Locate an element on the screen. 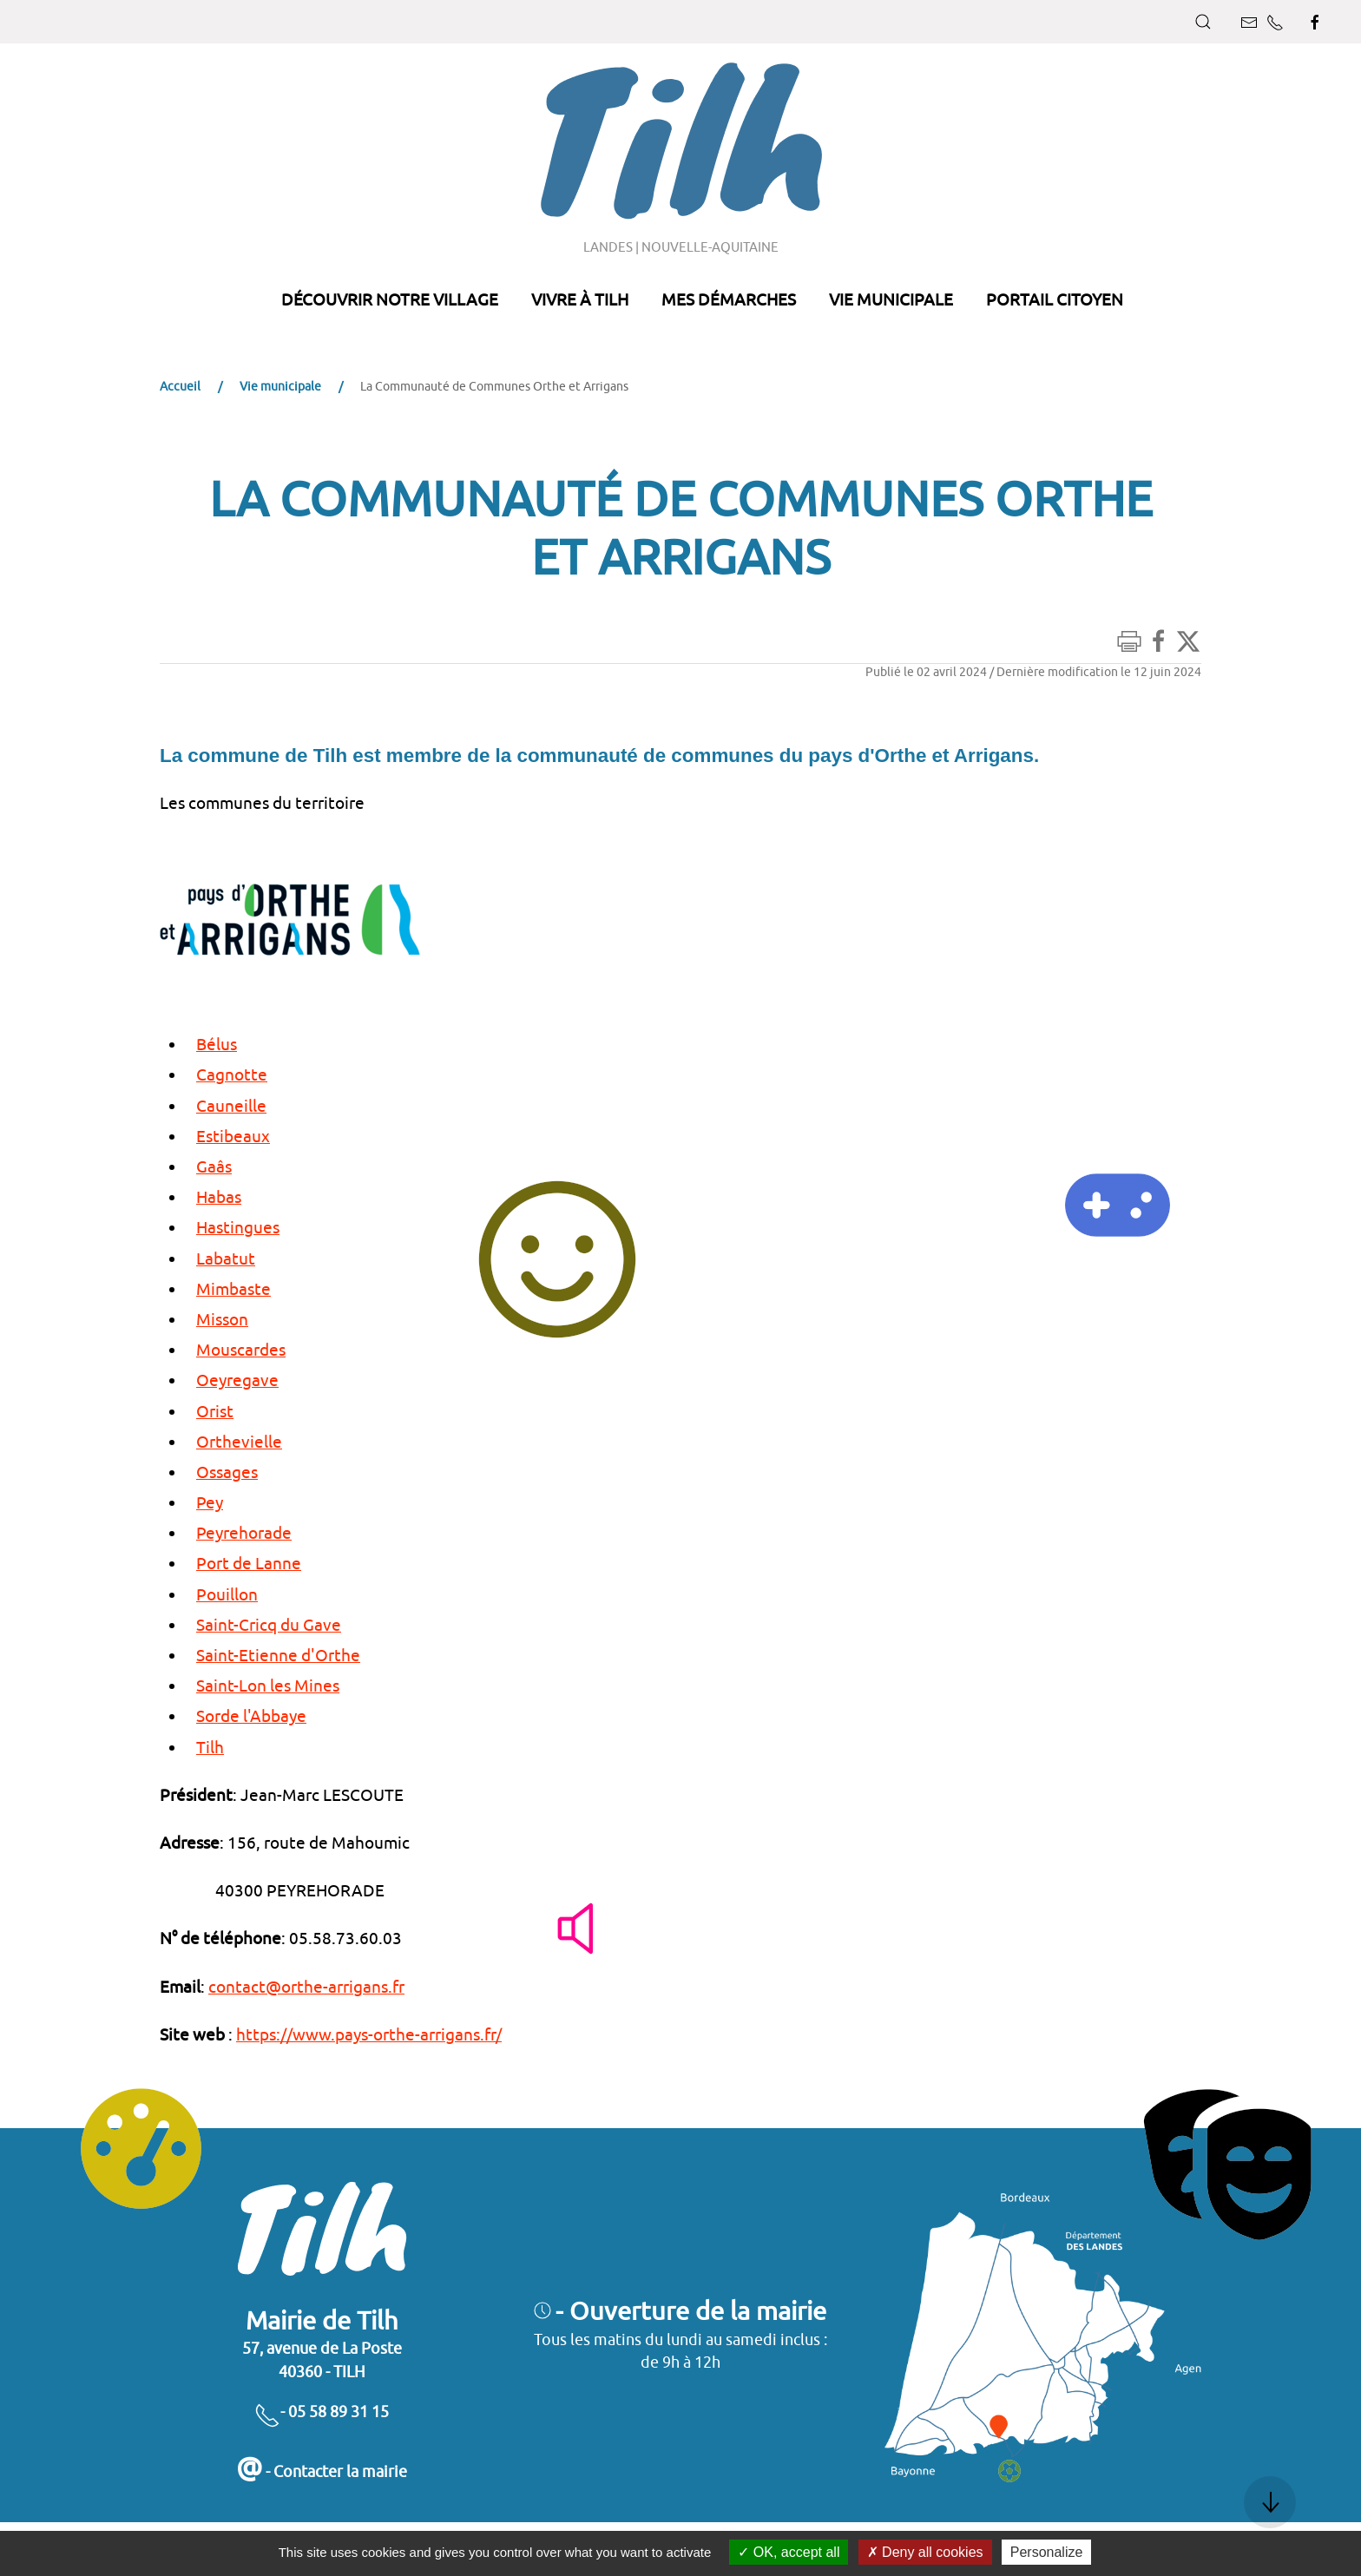 The width and height of the screenshot is (1361, 2576). view performance or speed metrics is located at coordinates (141, 2148).